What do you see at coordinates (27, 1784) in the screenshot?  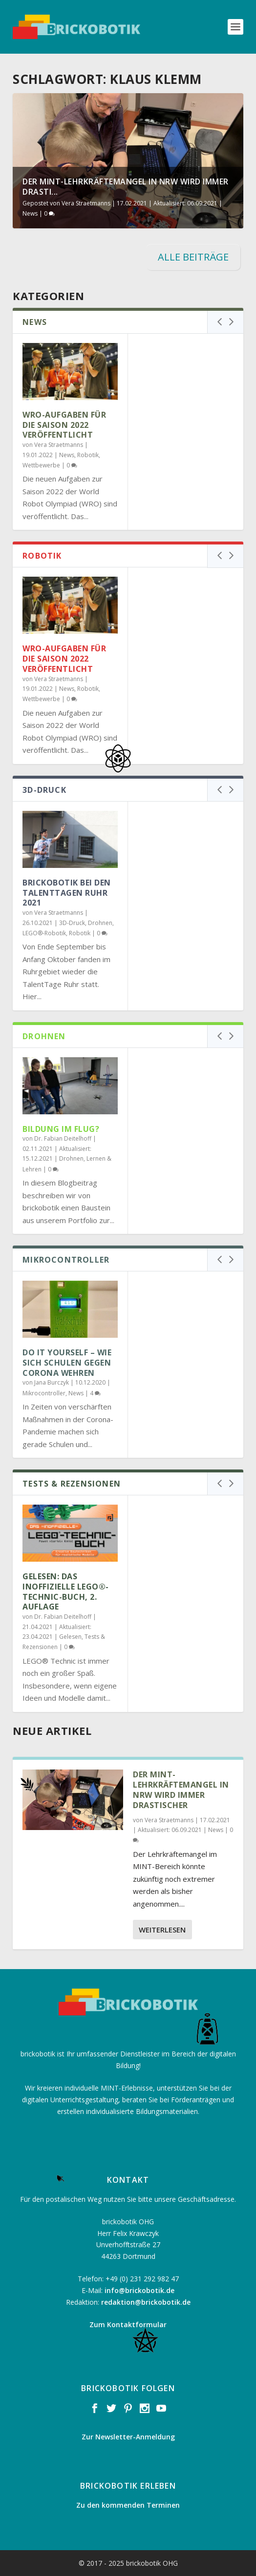 I see `olive ingredient or food item in a cooking game` at bounding box center [27, 1784].